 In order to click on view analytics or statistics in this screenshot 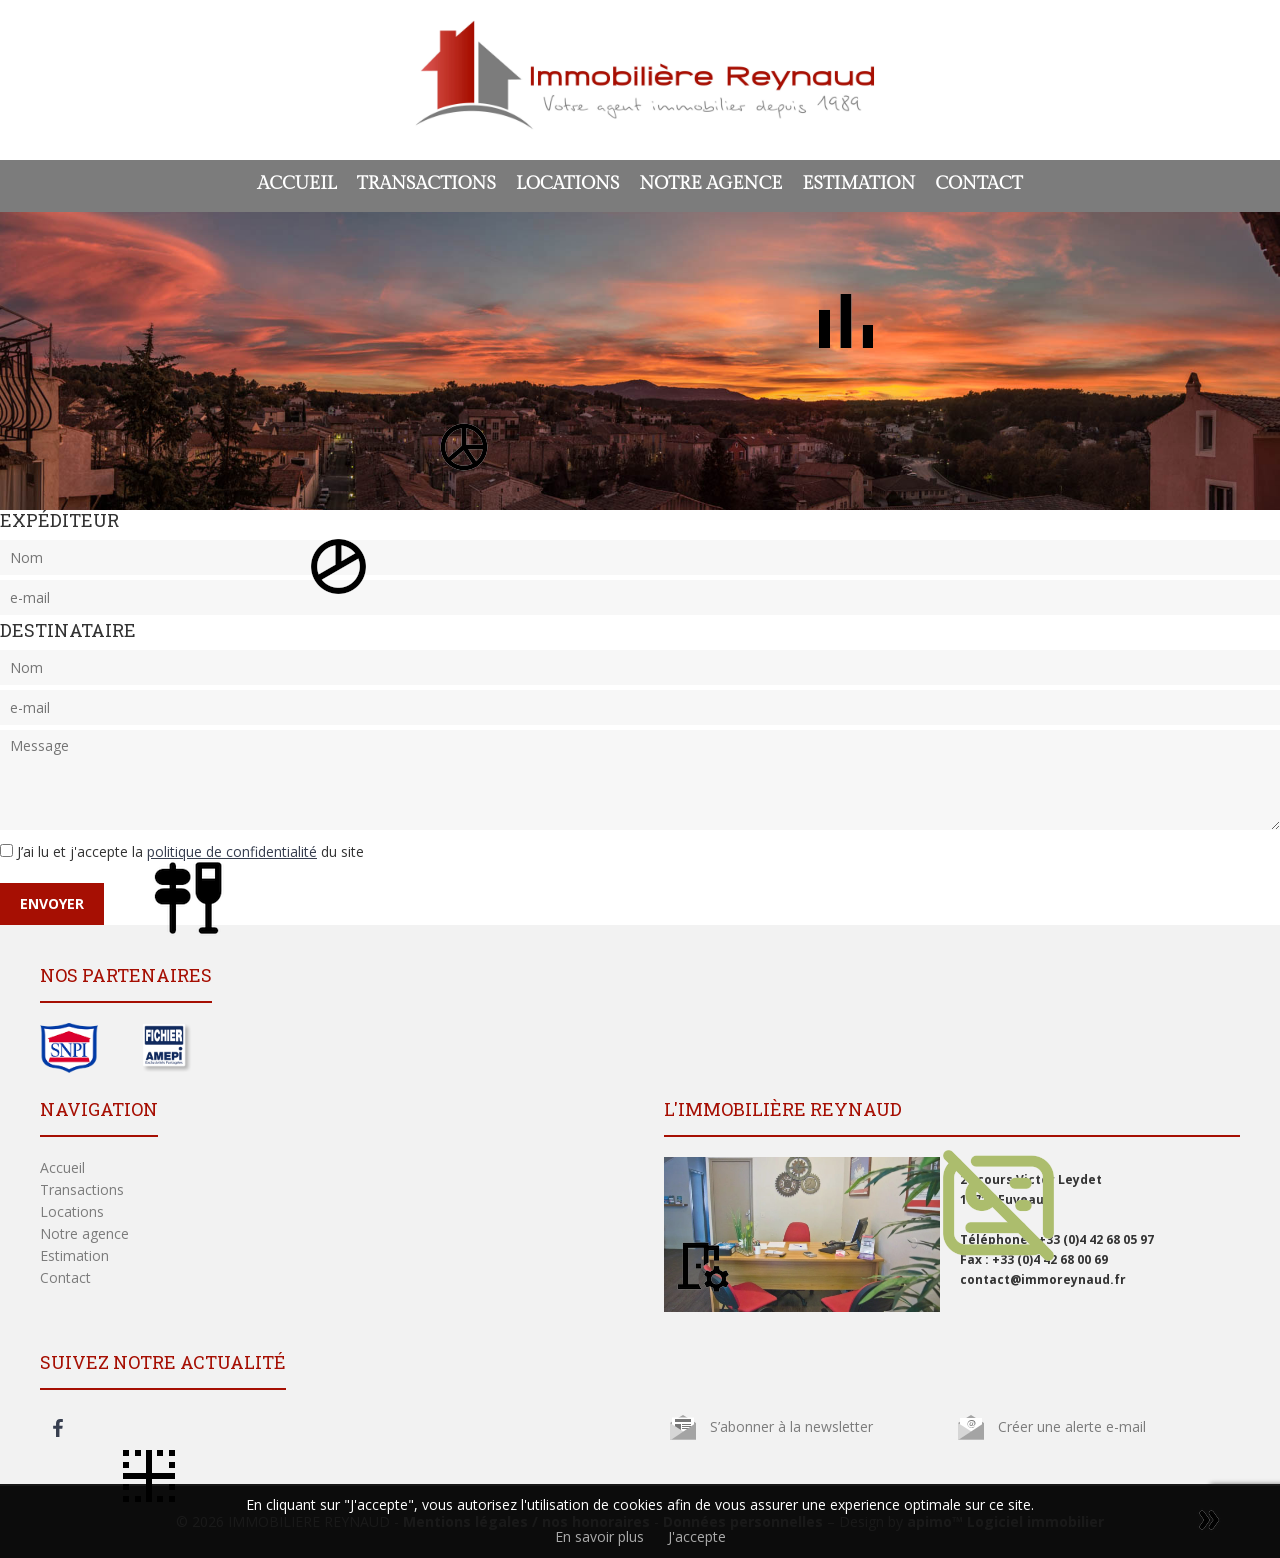, I will do `click(846, 321)`.